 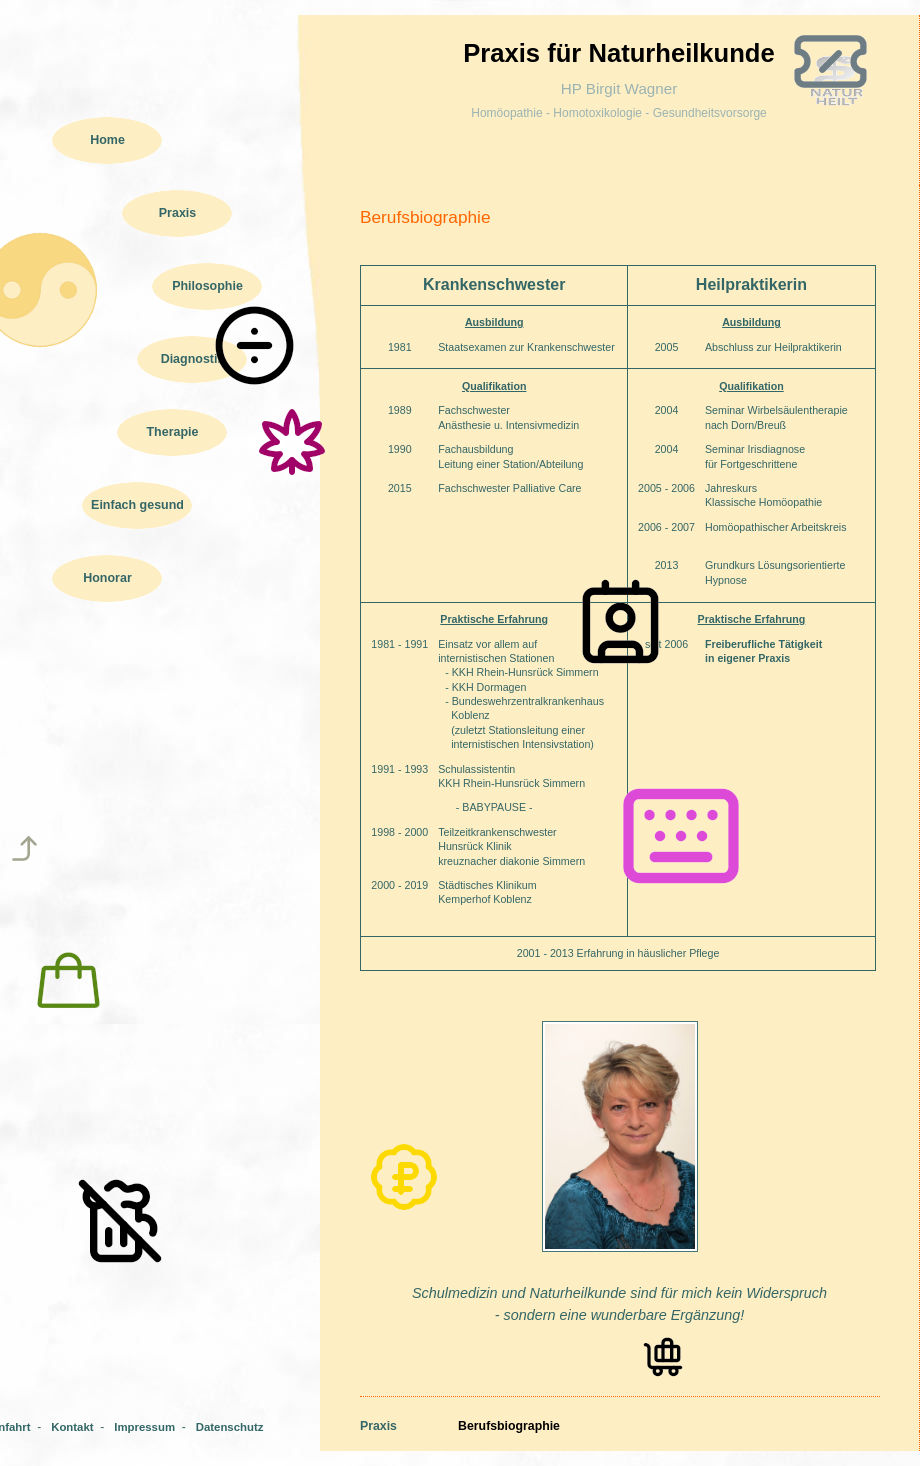 What do you see at coordinates (292, 442) in the screenshot?
I see `indicates cannabis-related content or products` at bounding box center [292, 442].